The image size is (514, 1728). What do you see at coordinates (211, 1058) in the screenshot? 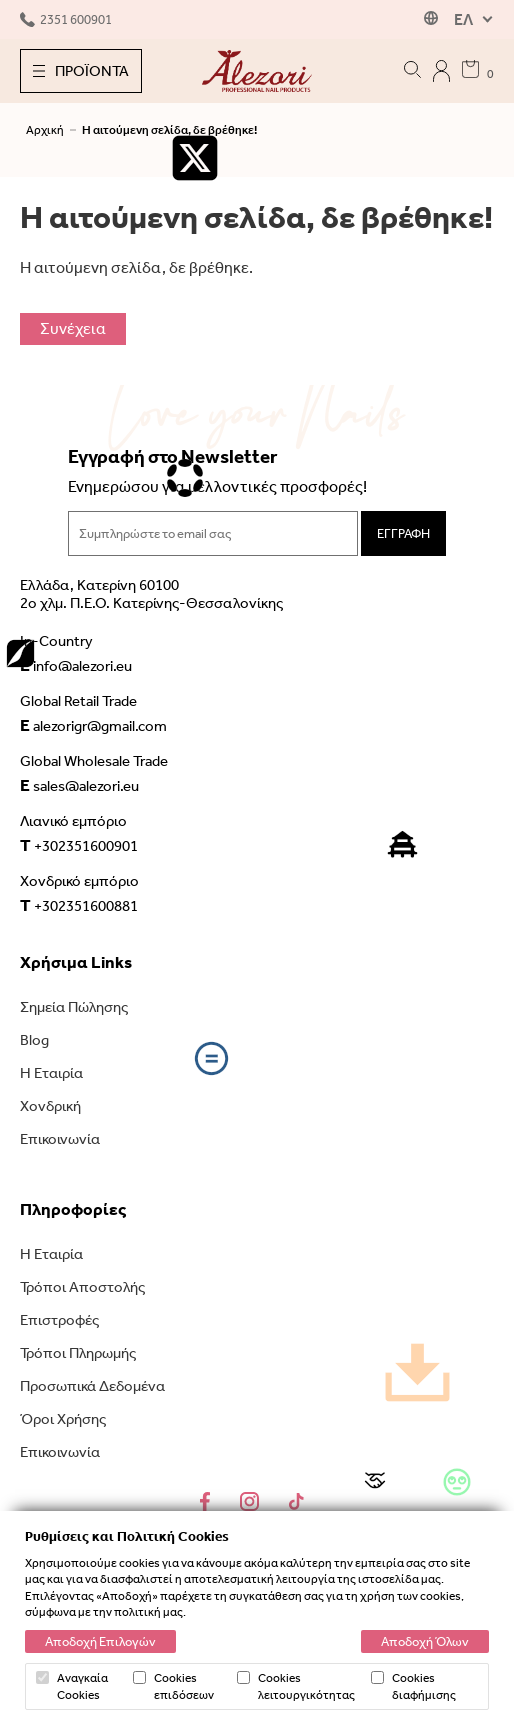
I see `indicates creative commons no derivatives license` at bounding box center [211, 1058].